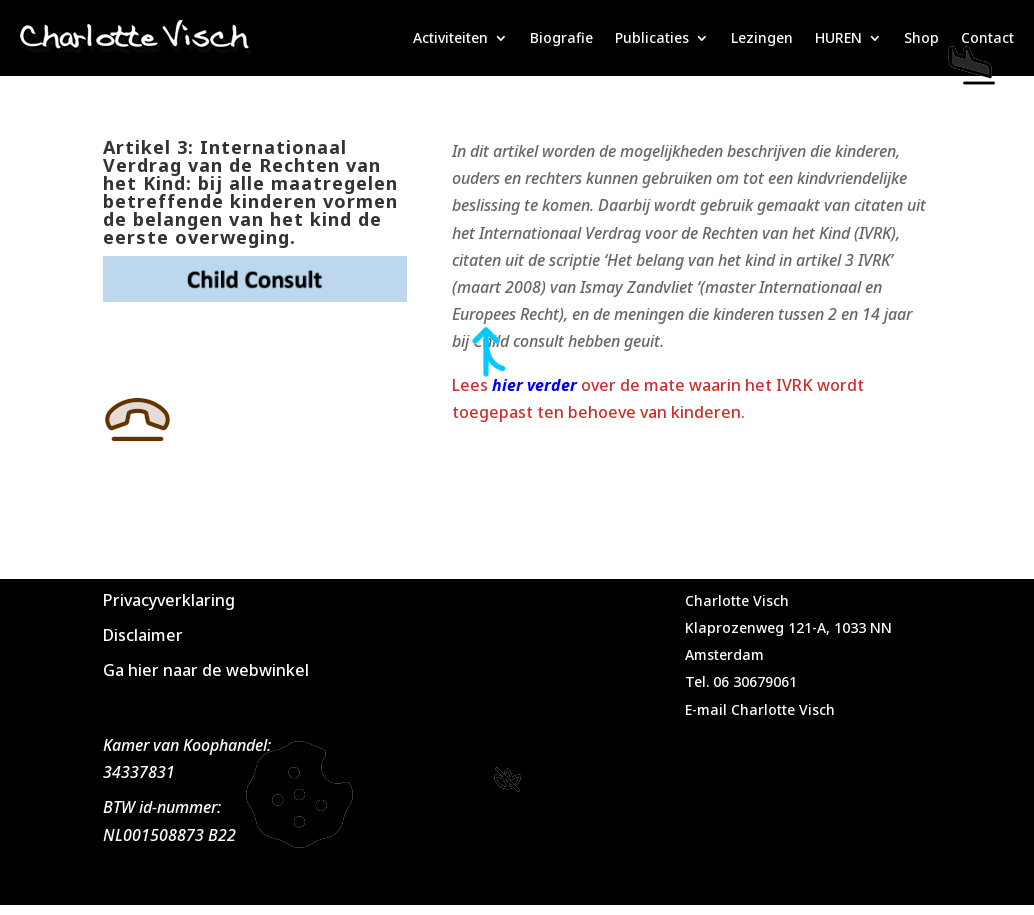 The height and width of the screenshot is (915, 1034). Describe the element at coordinates (299, 794) in the screenshot. I see `manage cookie consent preferences` at that location.